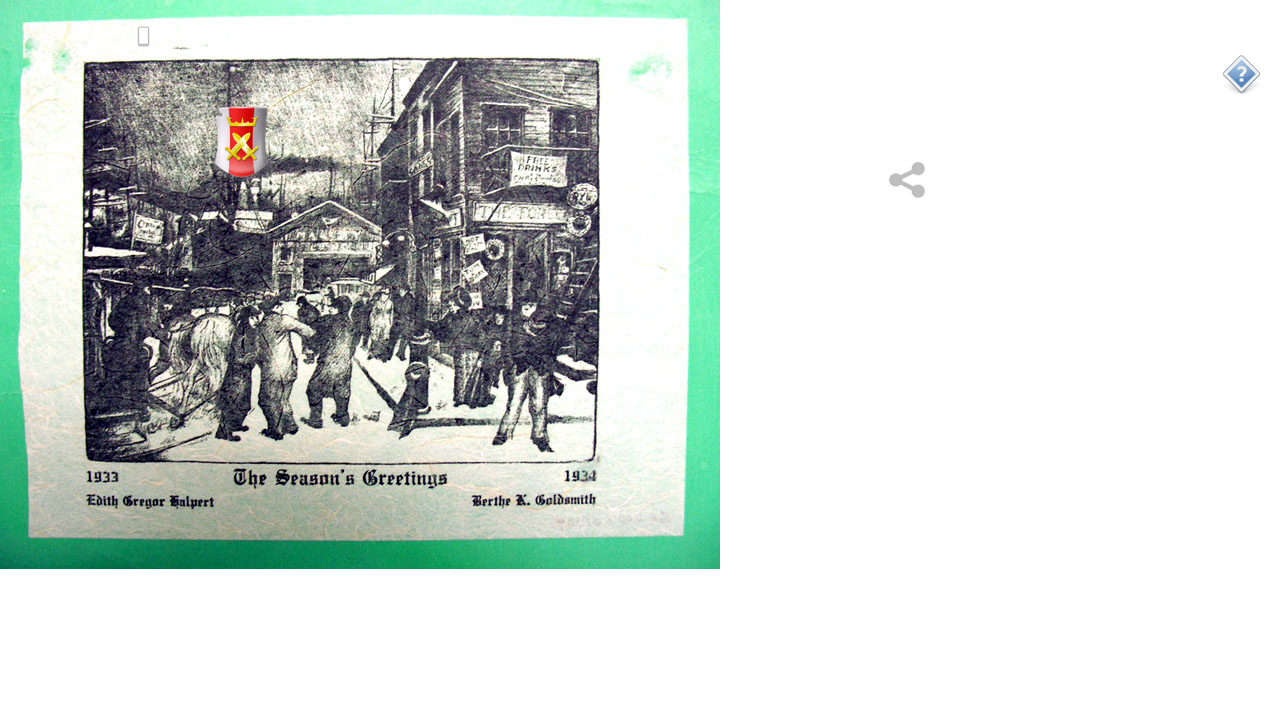  What do you see at coordinates (241, 142) in the screenshot?
I see `indicates high security status or strong protection level` at bounding box center [241, 142].